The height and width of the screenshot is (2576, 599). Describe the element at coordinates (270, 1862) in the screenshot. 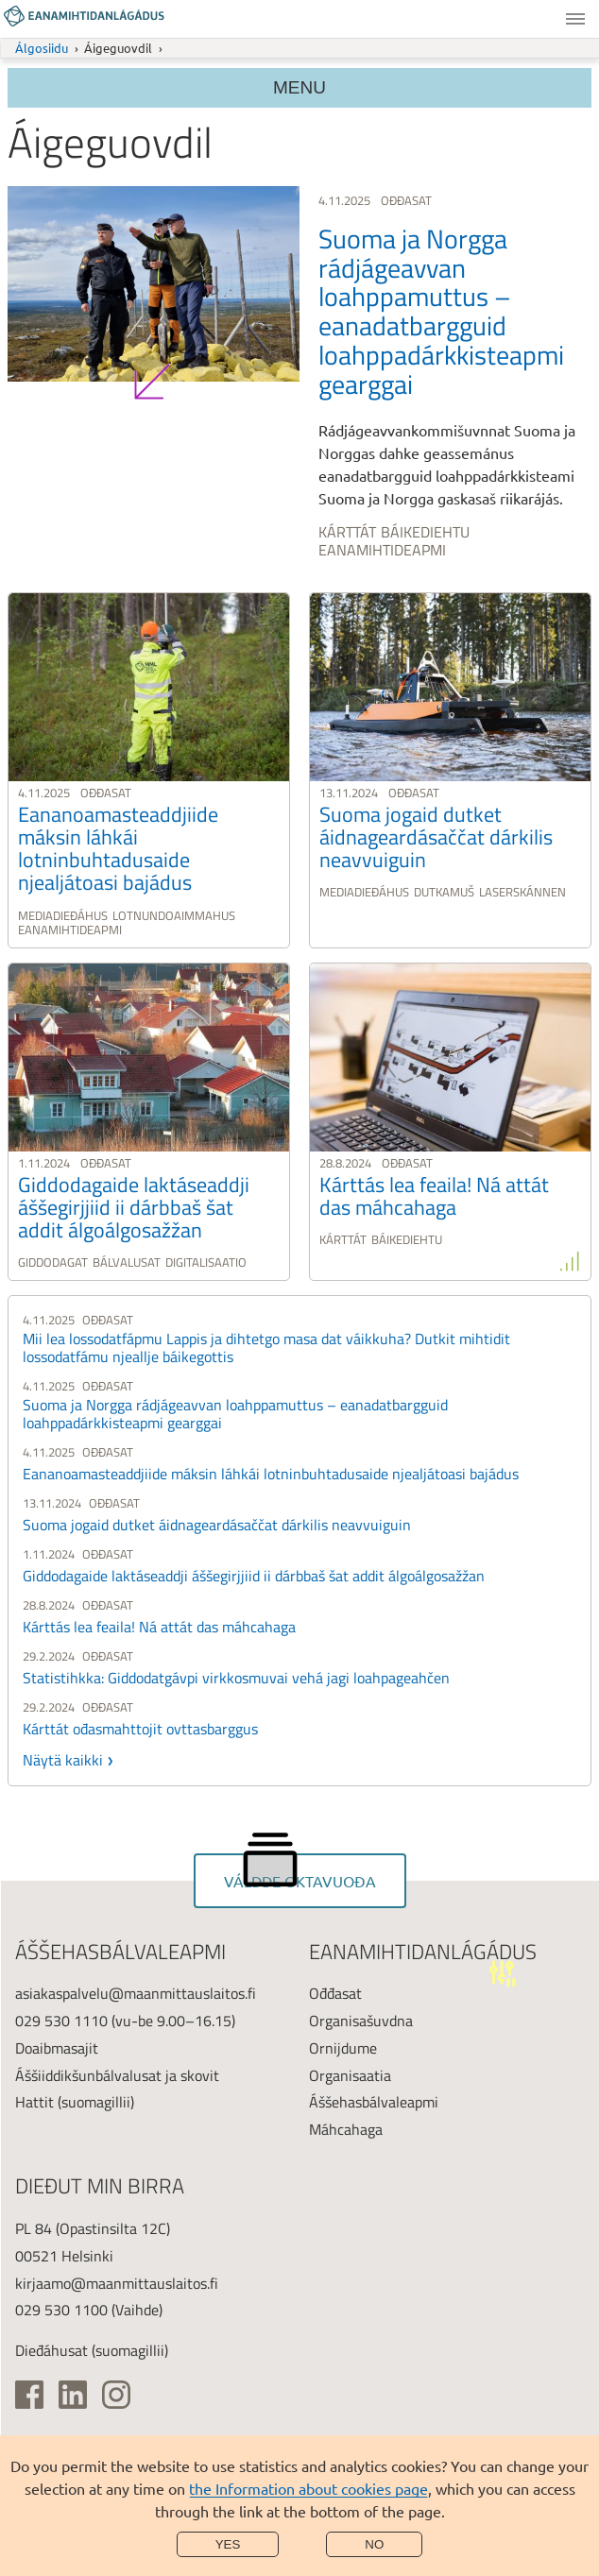

I see `view stacked cards or layers` at that location.